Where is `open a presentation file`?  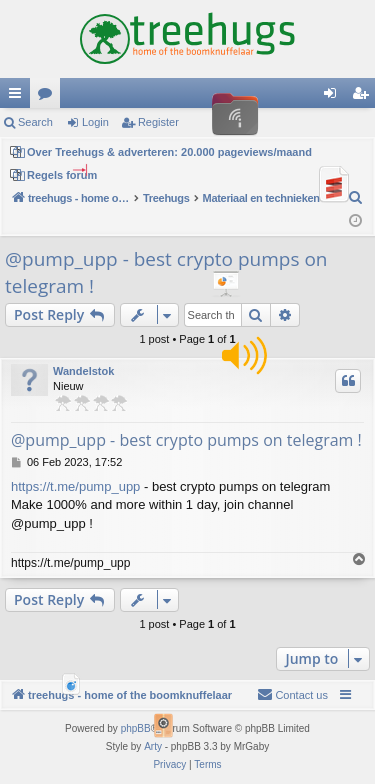
open a presentation file is located at coordinates (226, 283).